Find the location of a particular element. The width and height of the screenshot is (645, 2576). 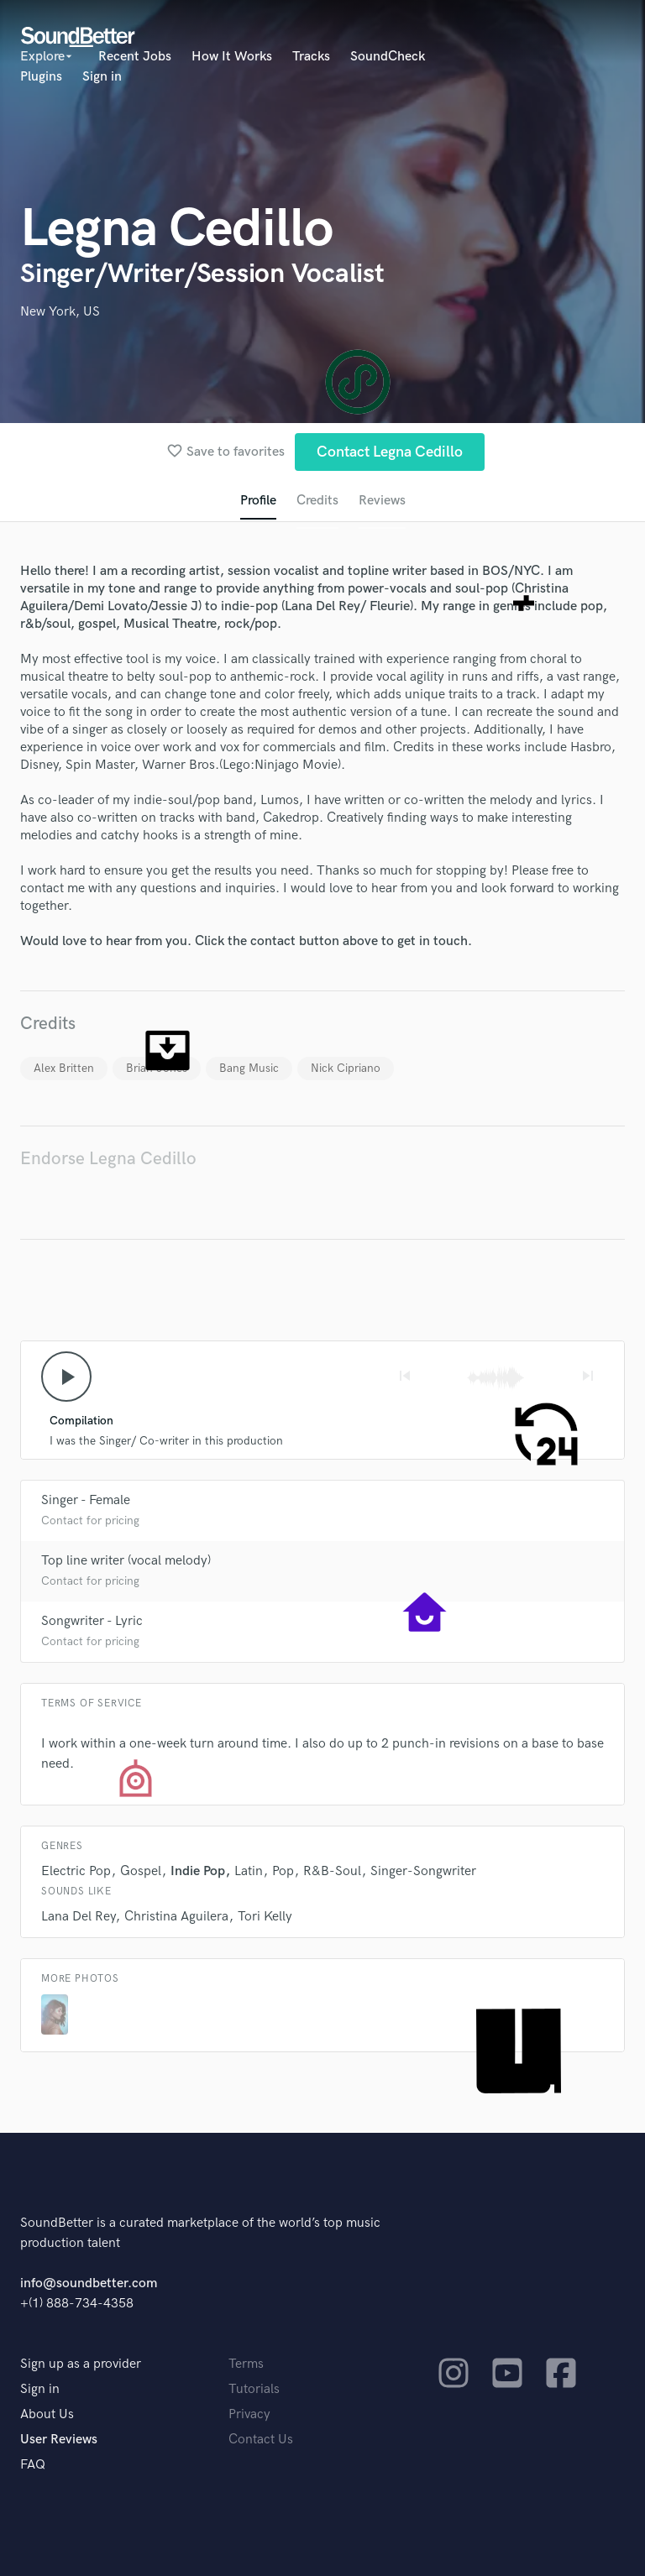

CrateDB database platform logo is located at coordinates (523, 603).